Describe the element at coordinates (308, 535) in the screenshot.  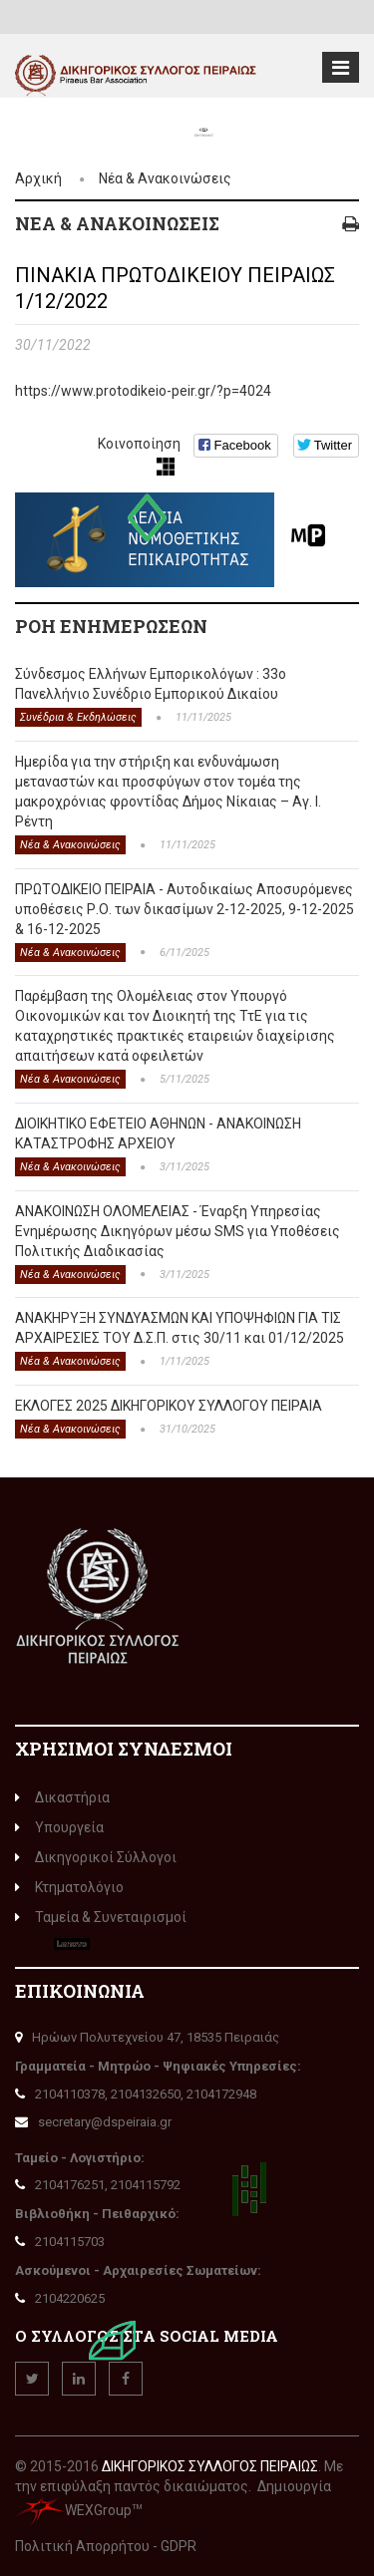
I see `macports package manager logo` at that location.